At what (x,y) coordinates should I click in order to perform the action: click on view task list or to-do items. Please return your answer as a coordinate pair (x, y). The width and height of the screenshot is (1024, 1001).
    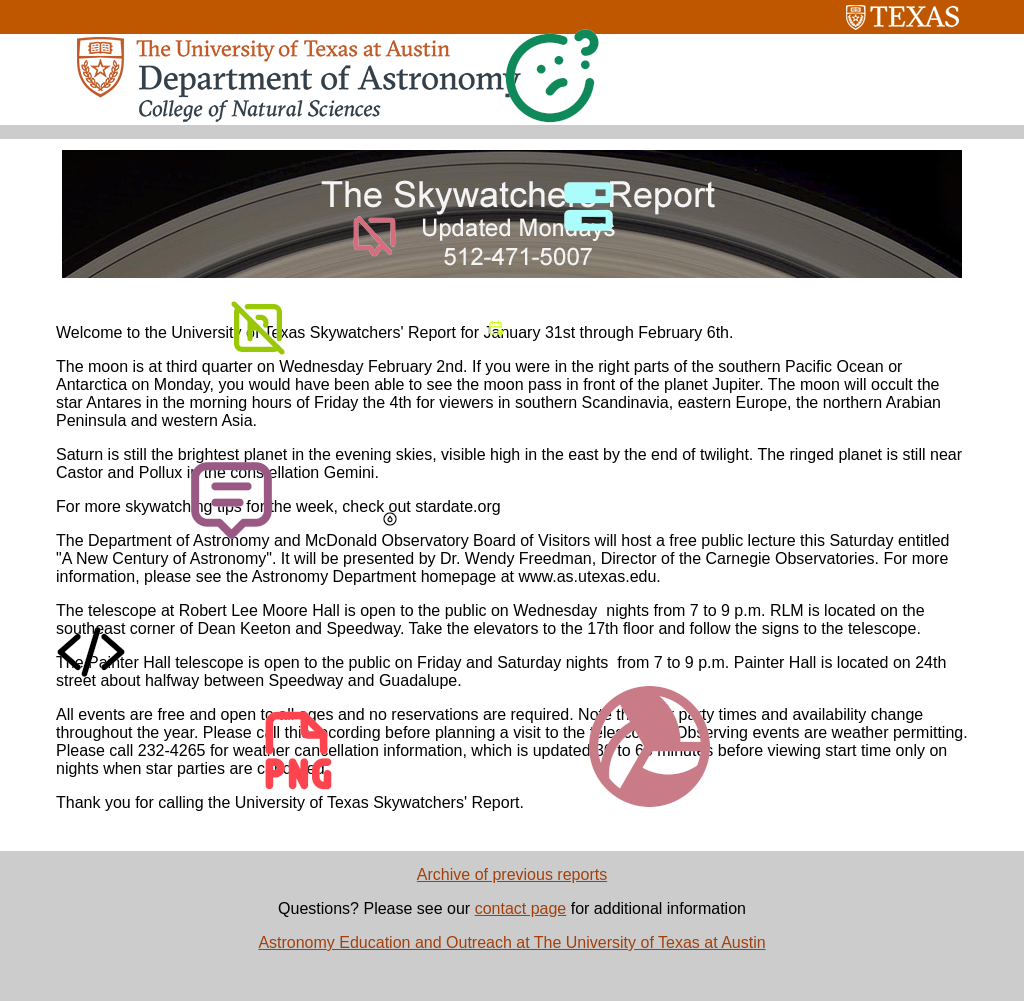
    Looking at the image, I should click on (588, 206).